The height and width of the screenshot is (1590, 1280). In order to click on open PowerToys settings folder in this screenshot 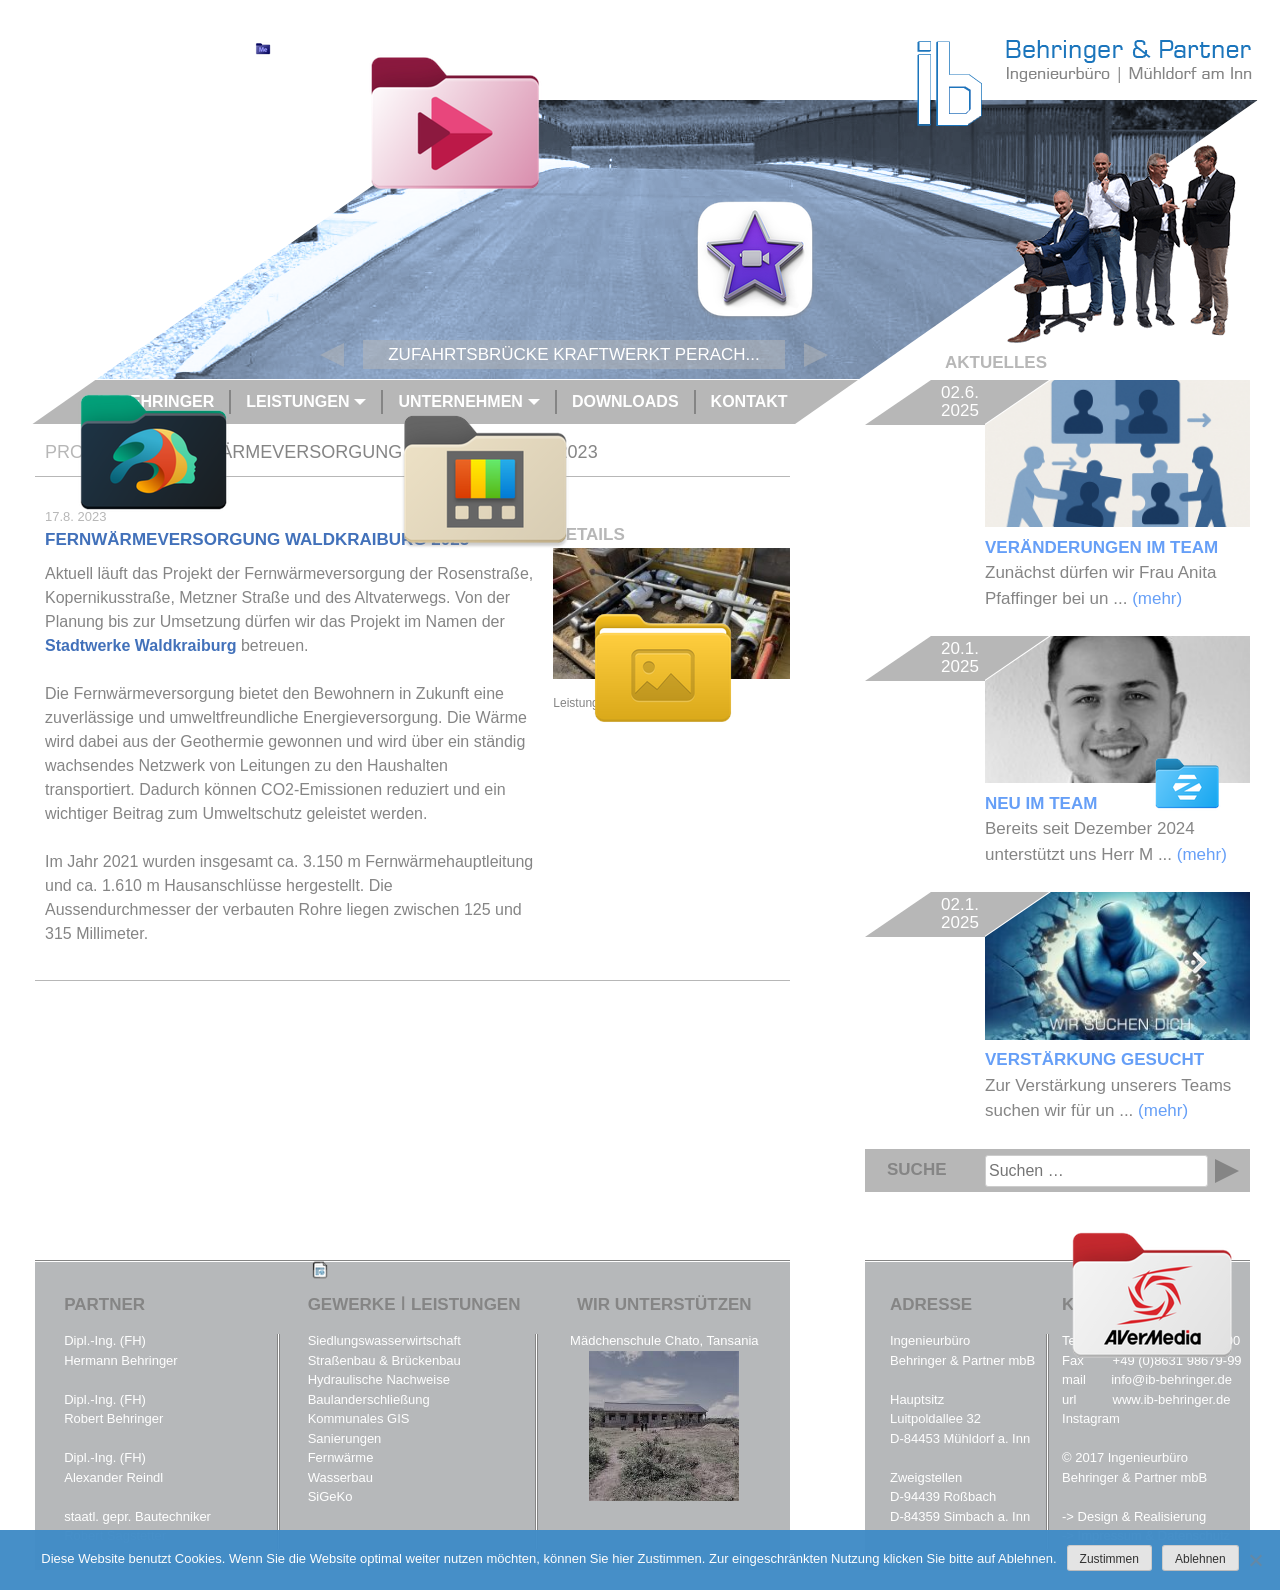, I will do `click(484, 483)`.